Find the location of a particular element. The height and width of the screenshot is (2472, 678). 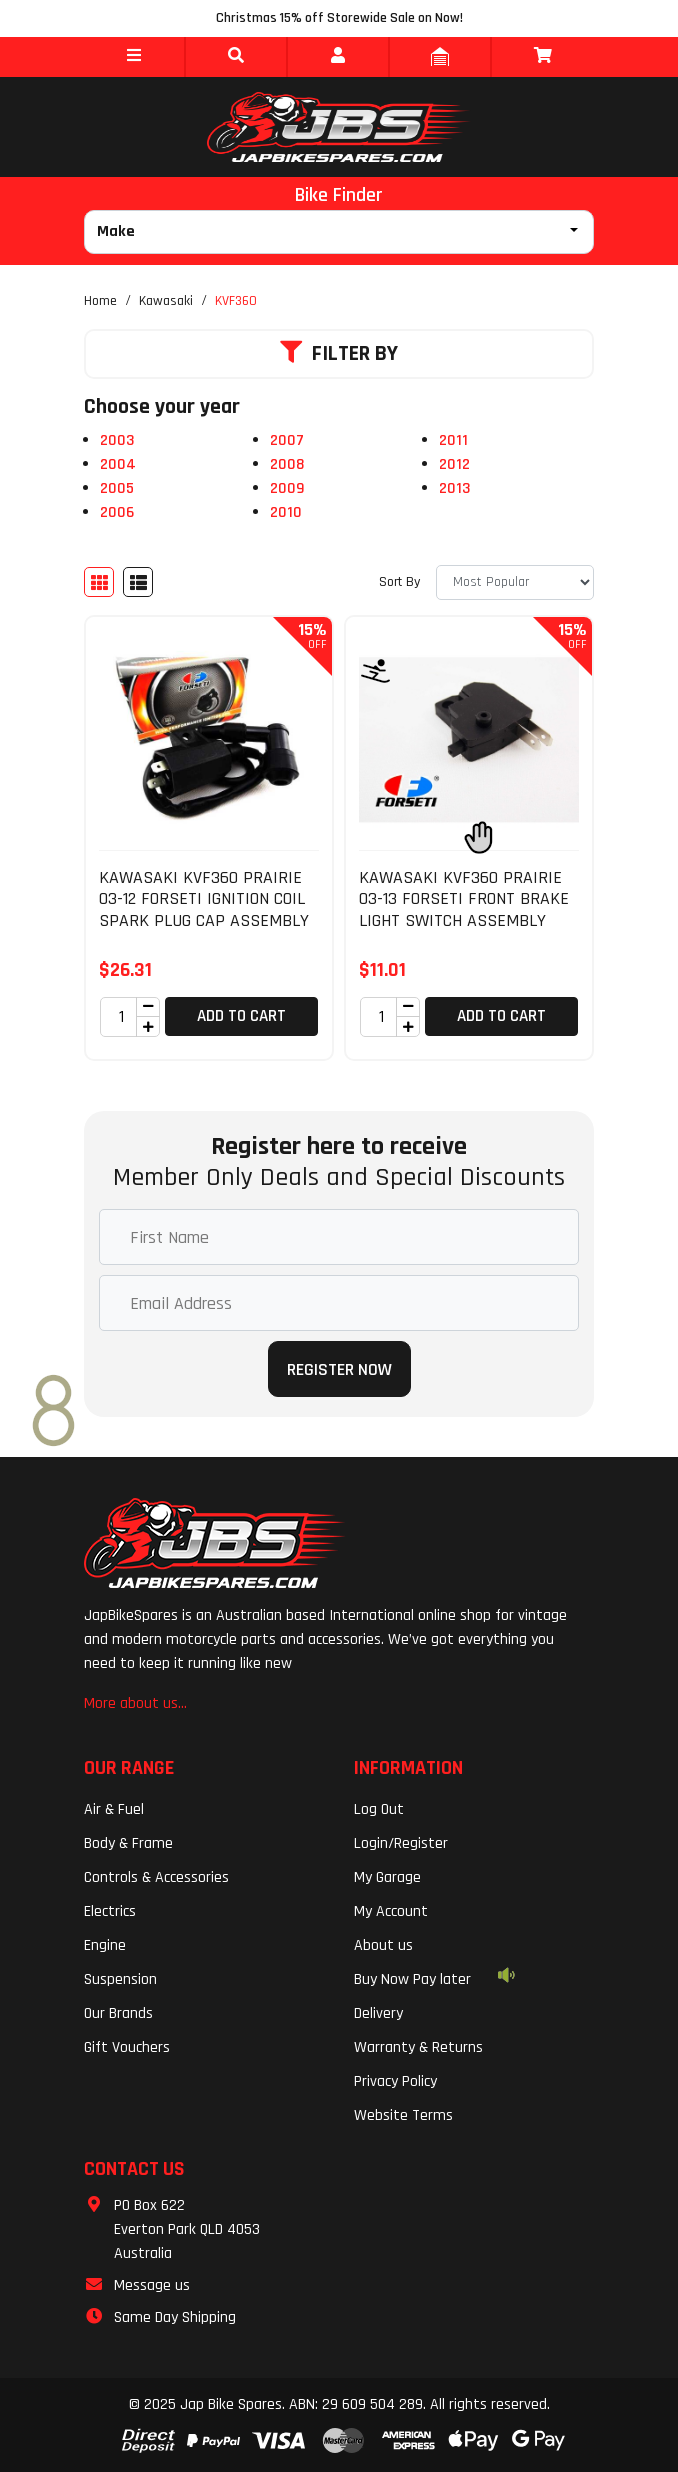

volume is set to high is located at coordinates (506, 1975).